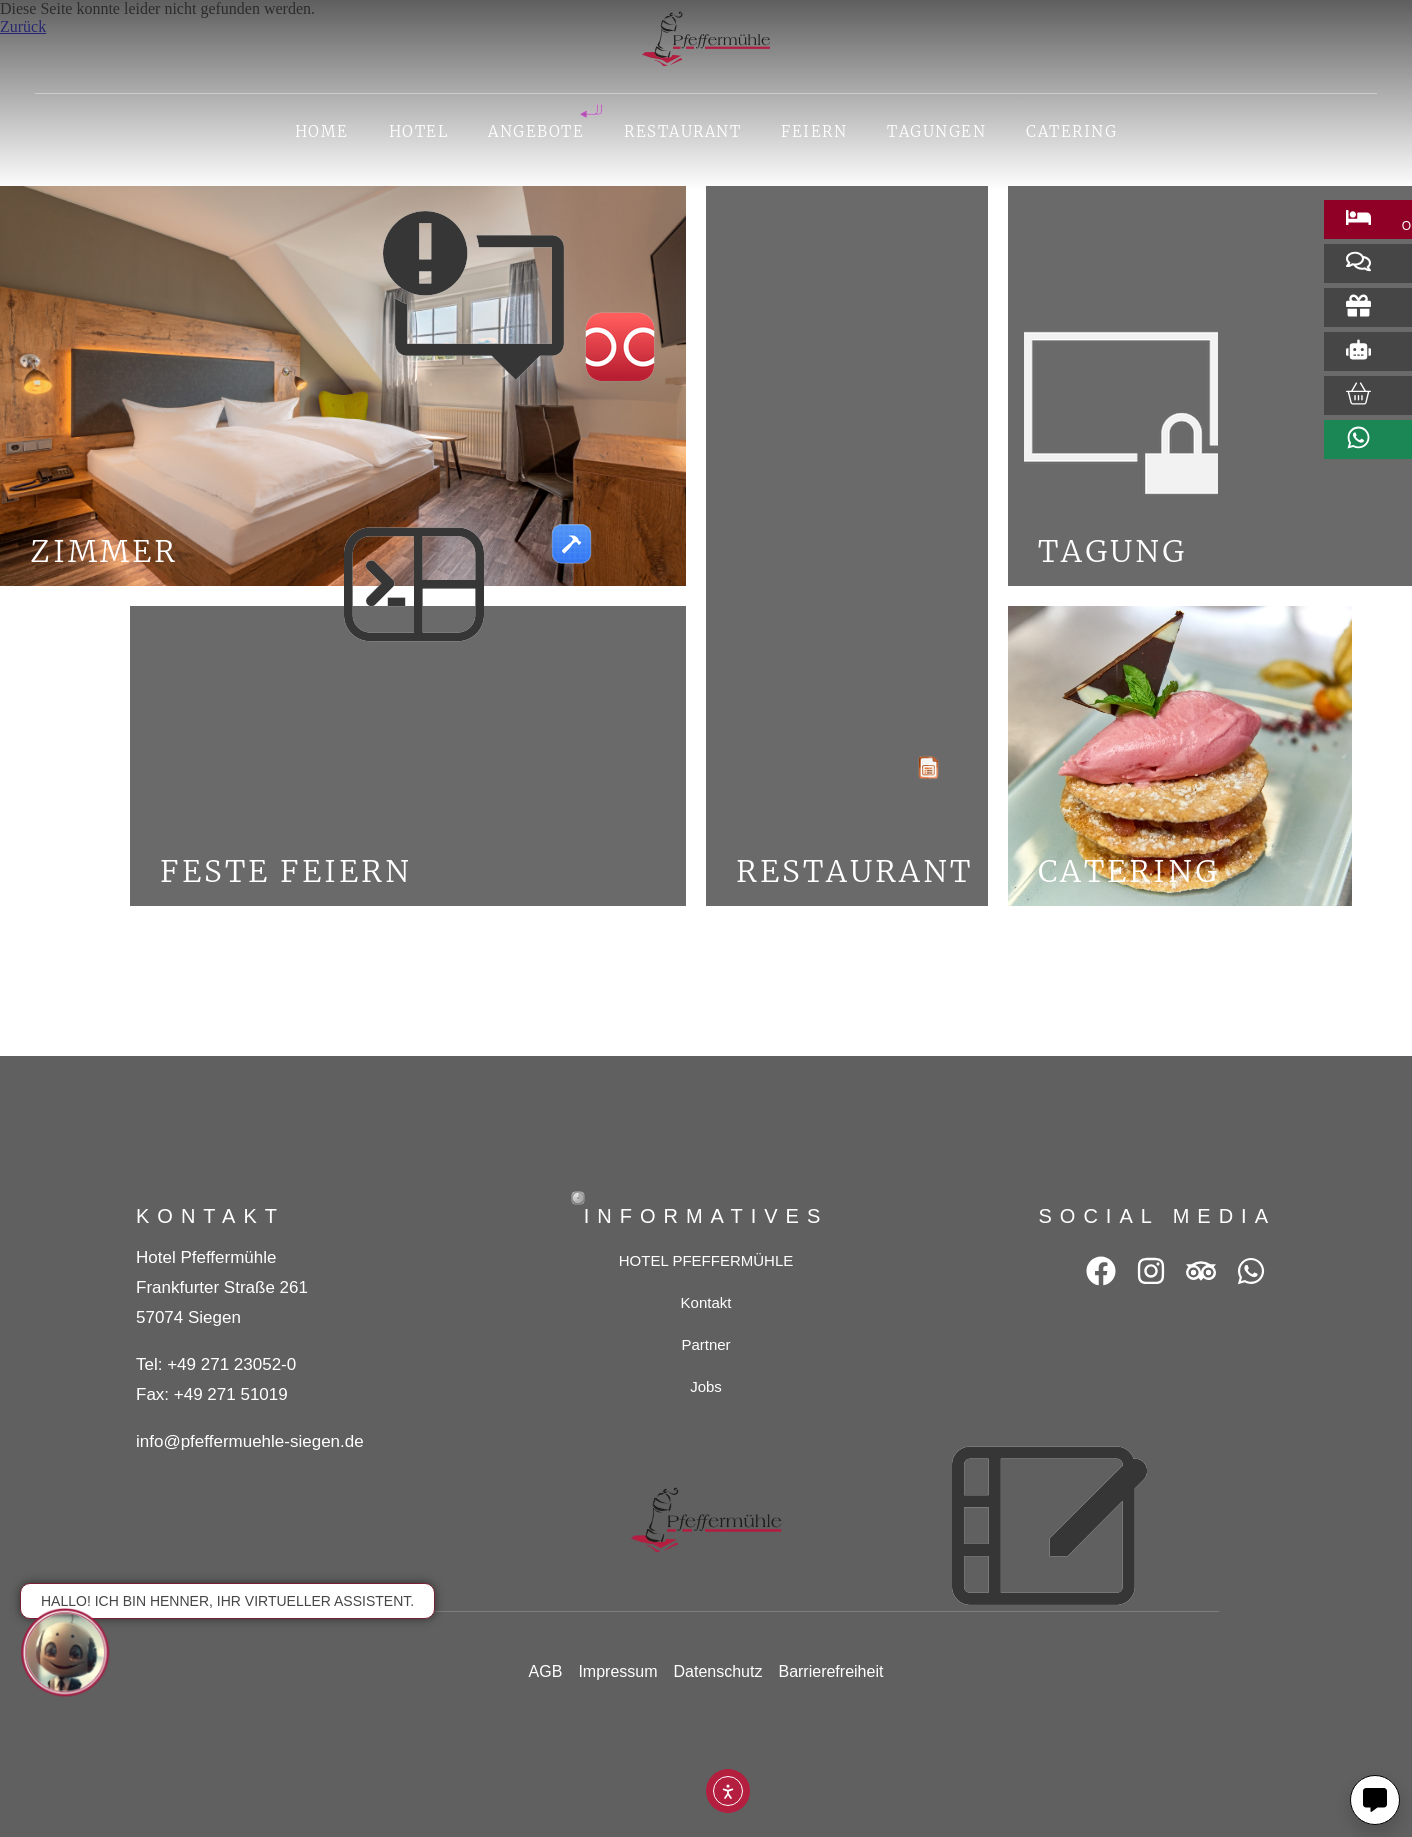 The image size is (1412, 1837). Describe the element at coordinates (590, 109) in the screenshot. I see `reply to all recipients in an email thread` at that location.